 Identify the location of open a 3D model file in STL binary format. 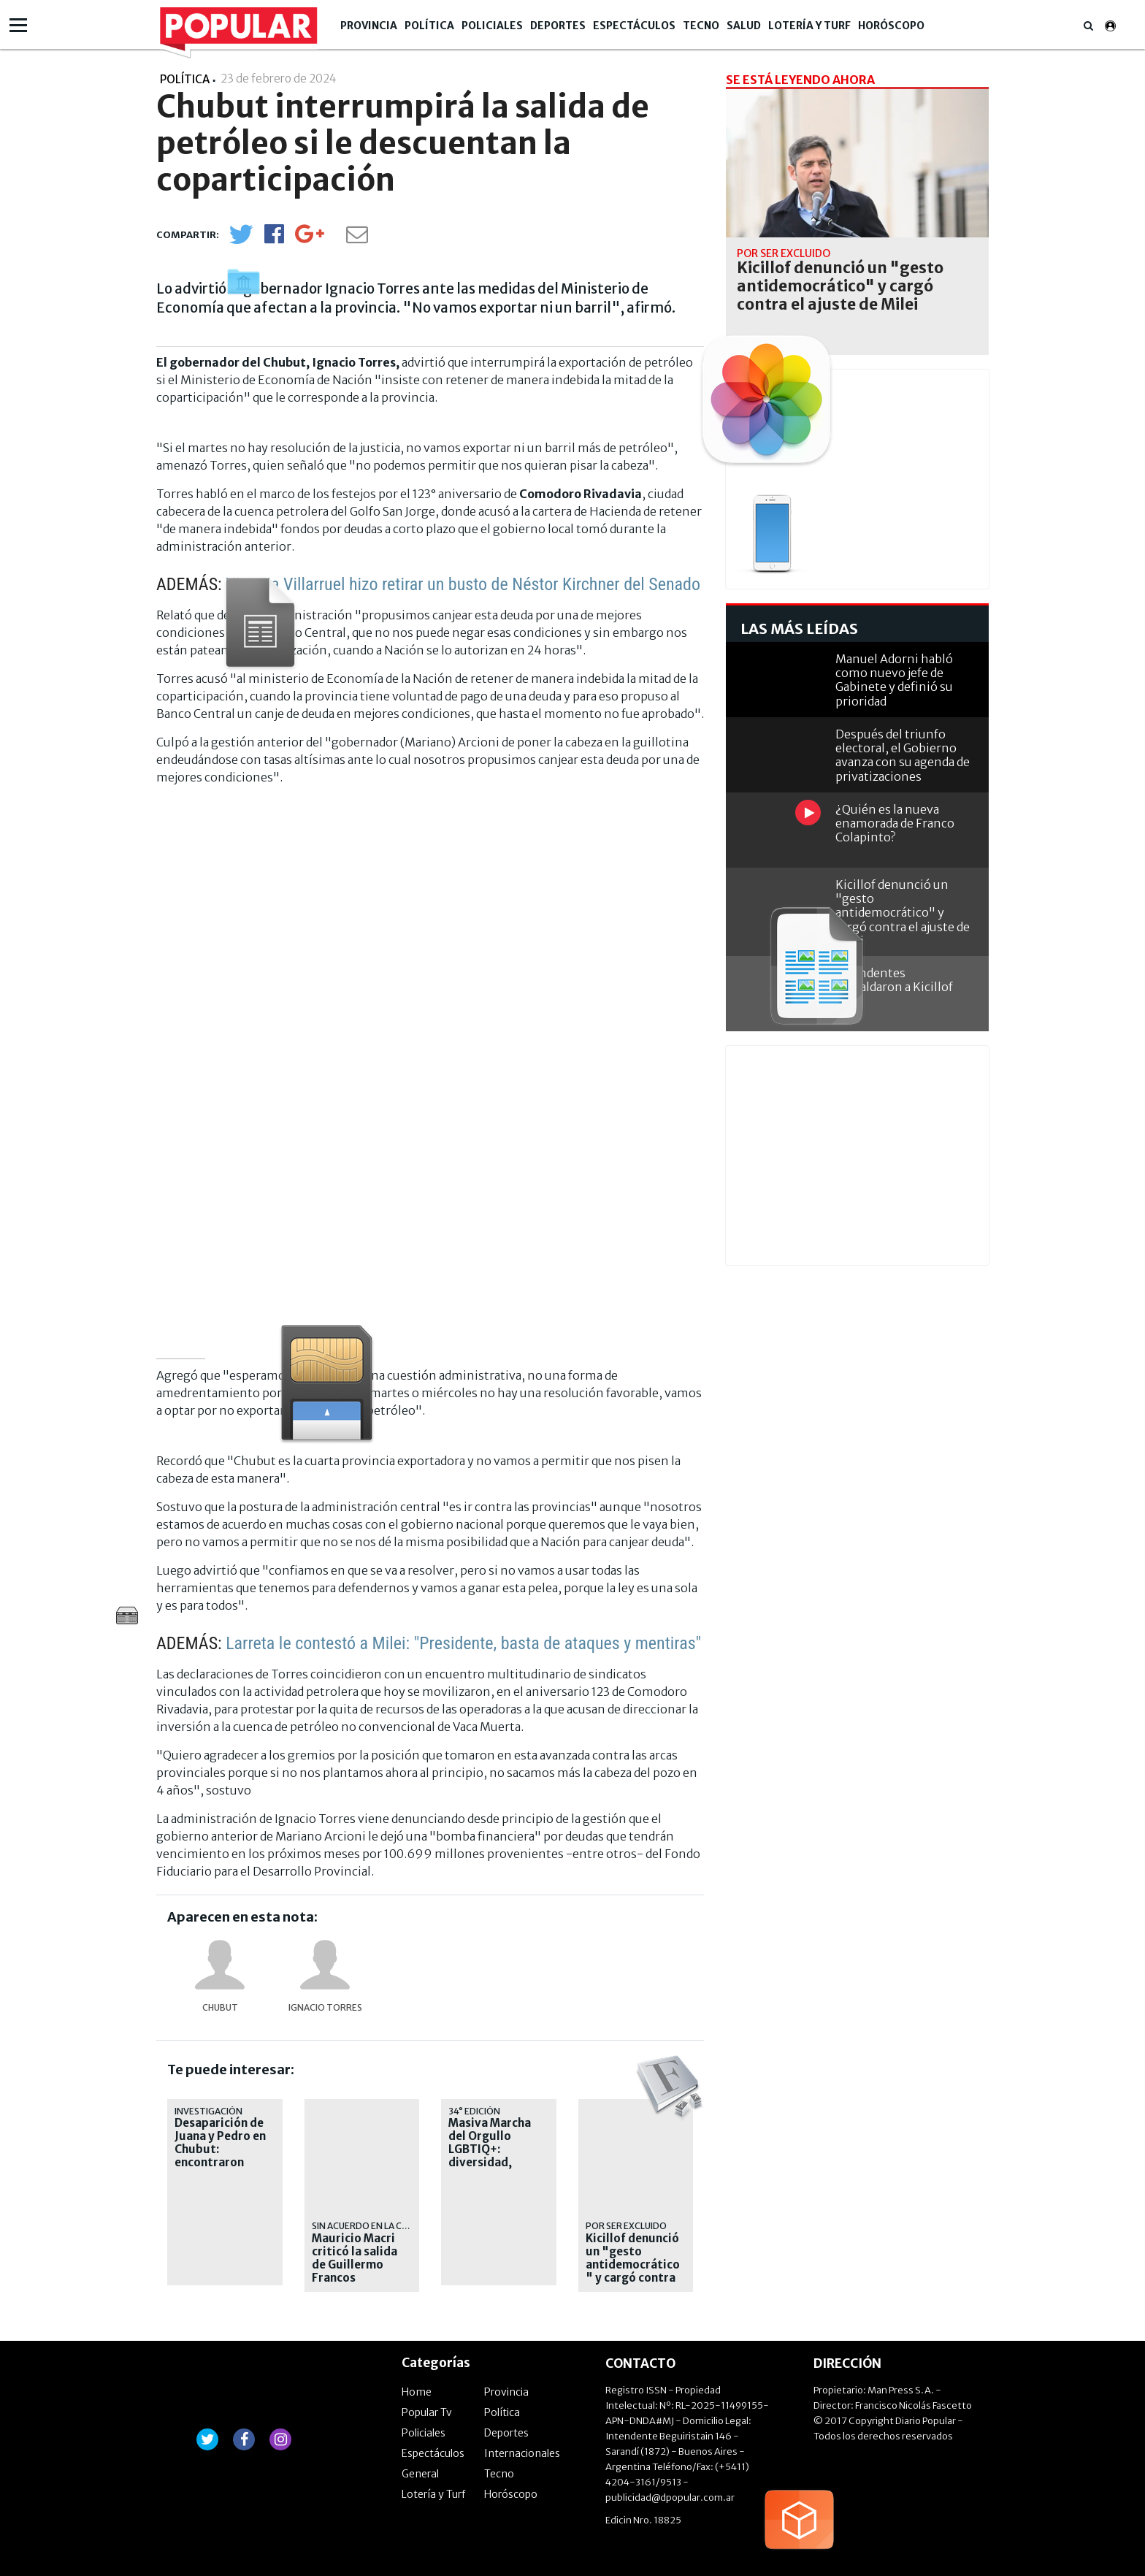
(799, 2517).